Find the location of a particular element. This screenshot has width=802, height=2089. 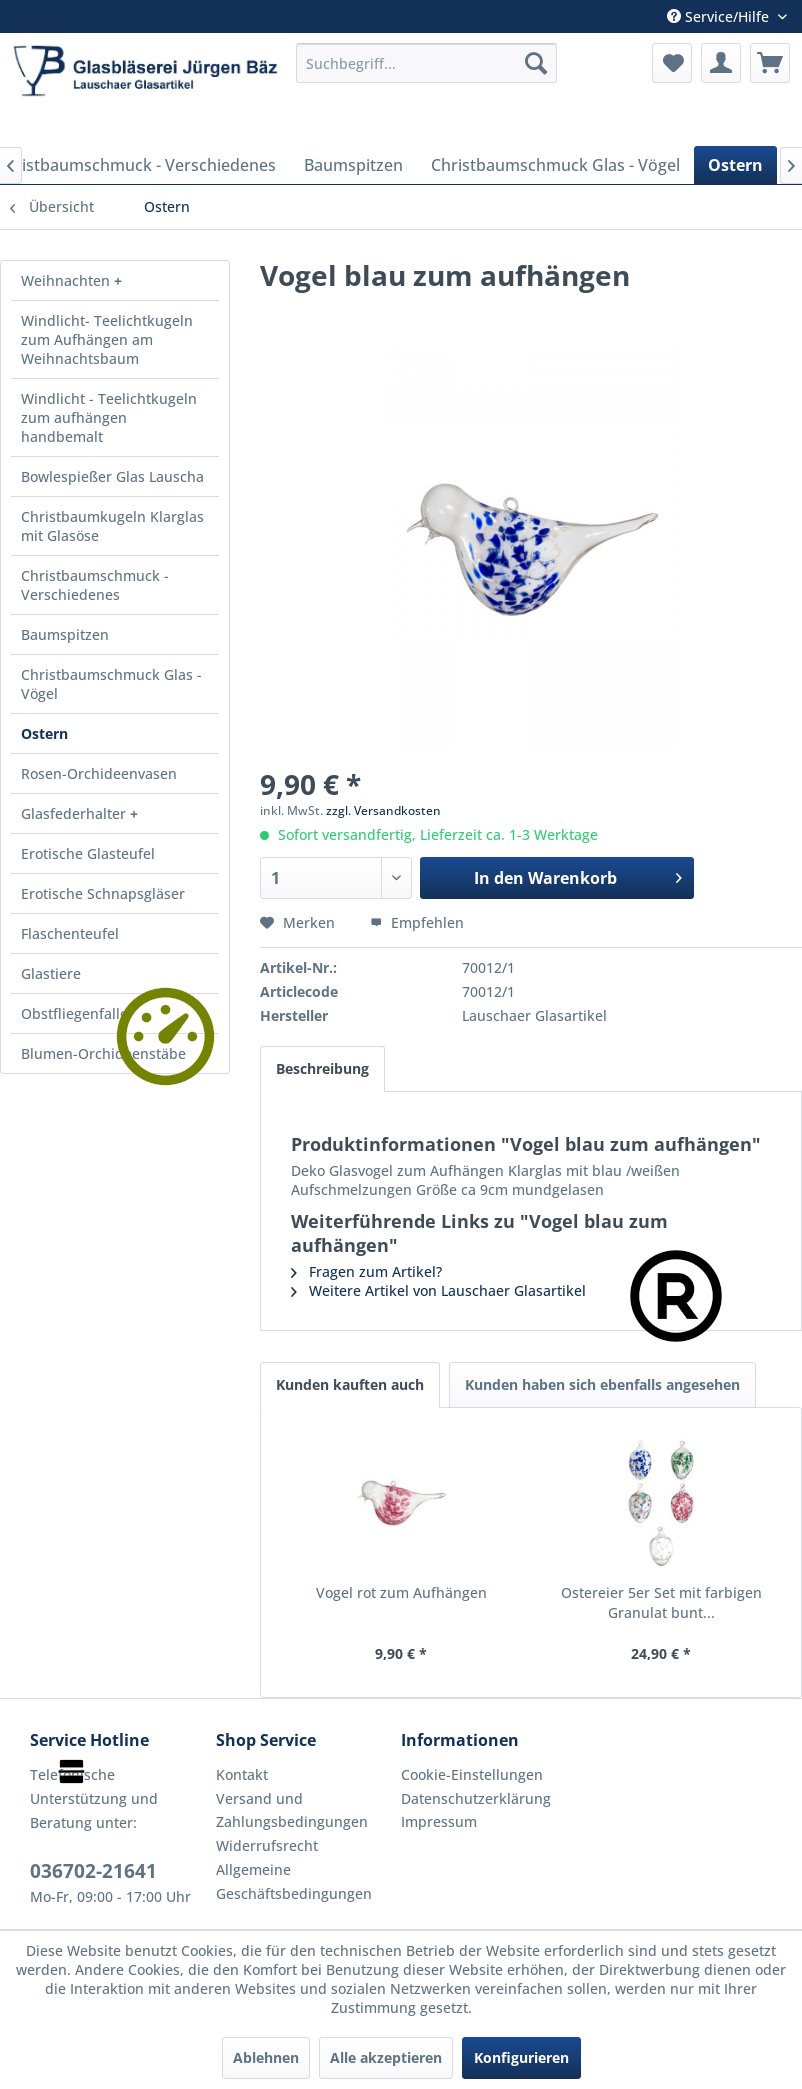

indicates a registered trademark is located at coordinates (676, 1296).